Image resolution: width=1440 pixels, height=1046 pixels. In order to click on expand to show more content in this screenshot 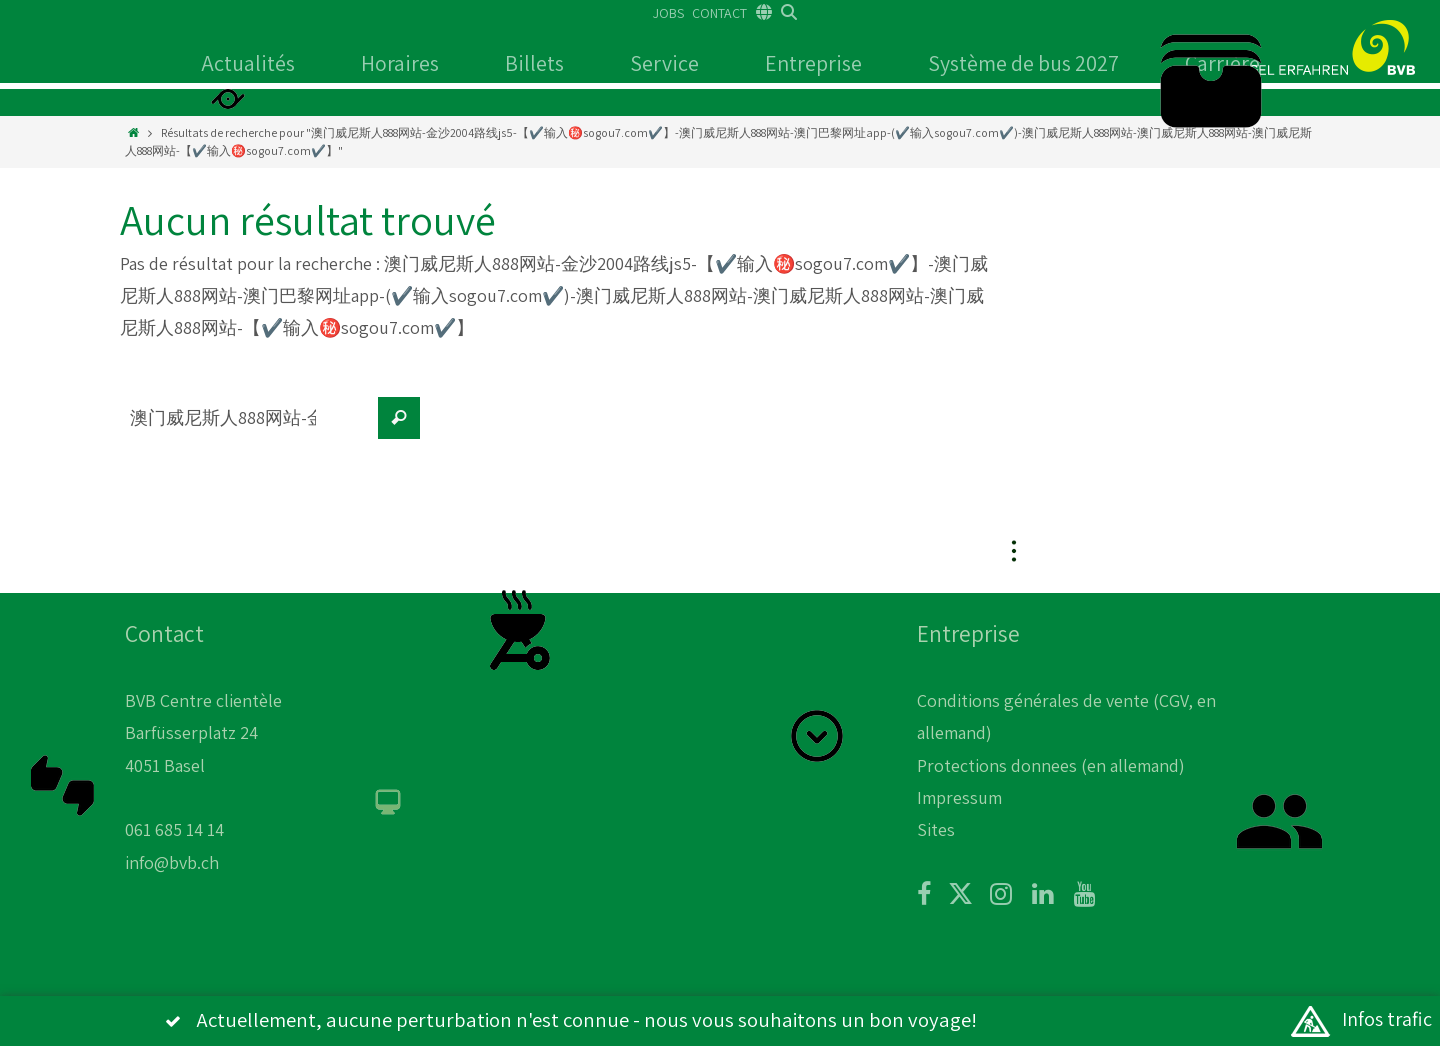, I will do `click(817, 736)`.